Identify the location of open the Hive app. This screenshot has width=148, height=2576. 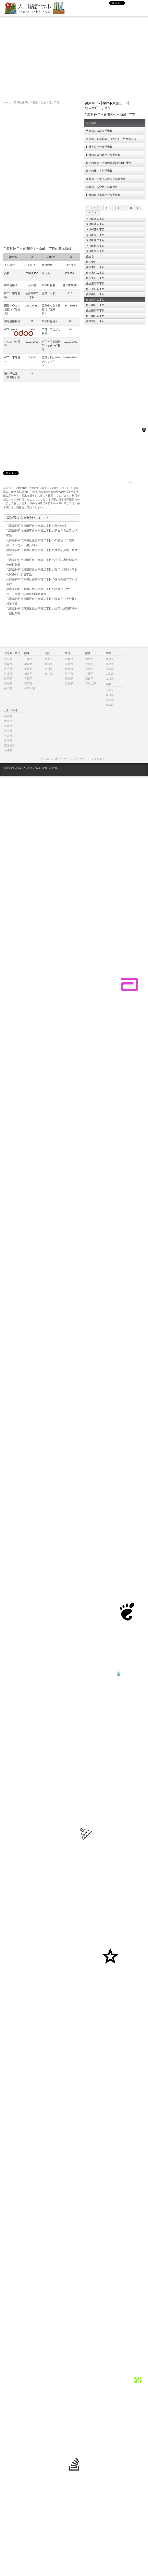
(119, 1673).